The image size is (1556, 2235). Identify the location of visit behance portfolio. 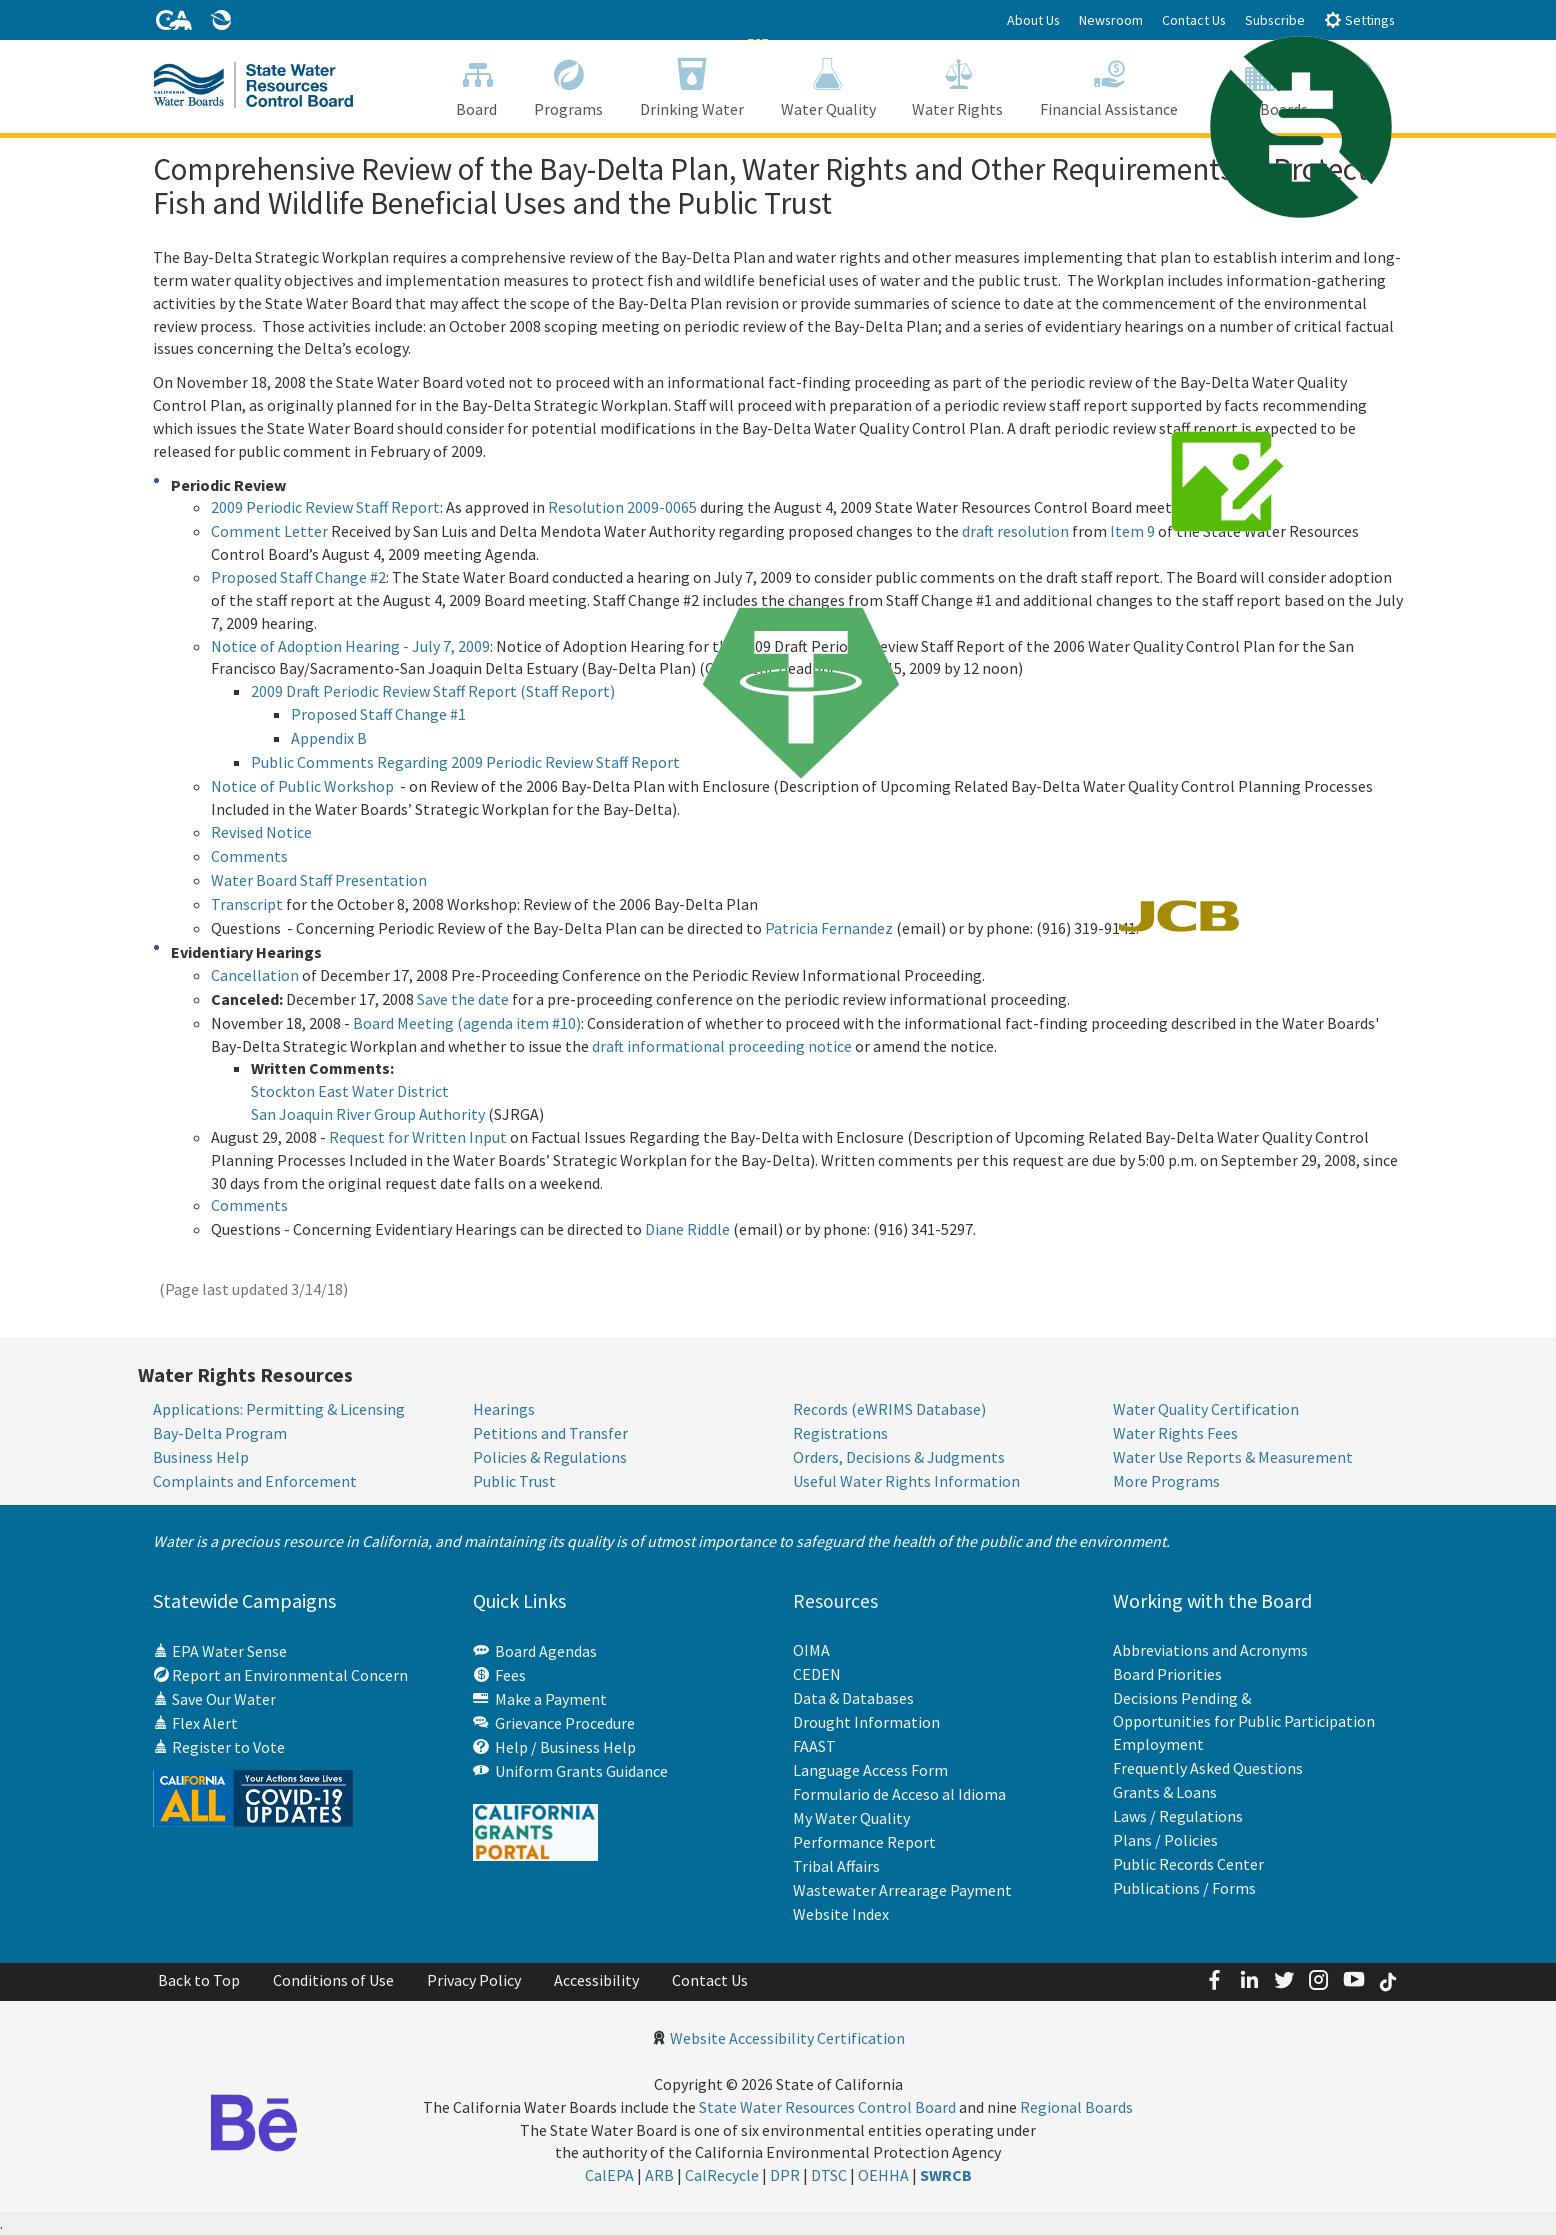
(254, 2123).